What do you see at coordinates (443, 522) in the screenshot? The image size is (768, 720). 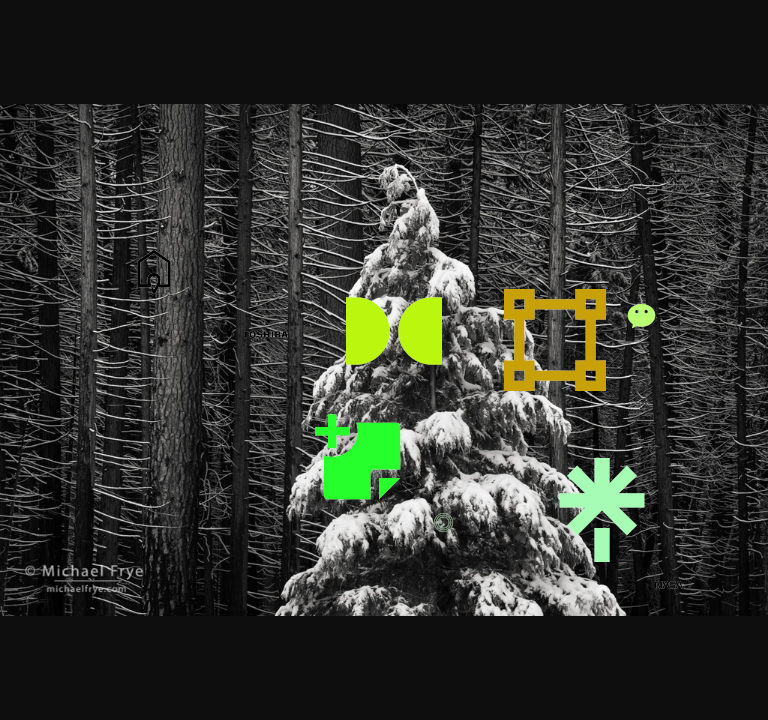 I see `circle company logo` at bounding box center [443, 522].